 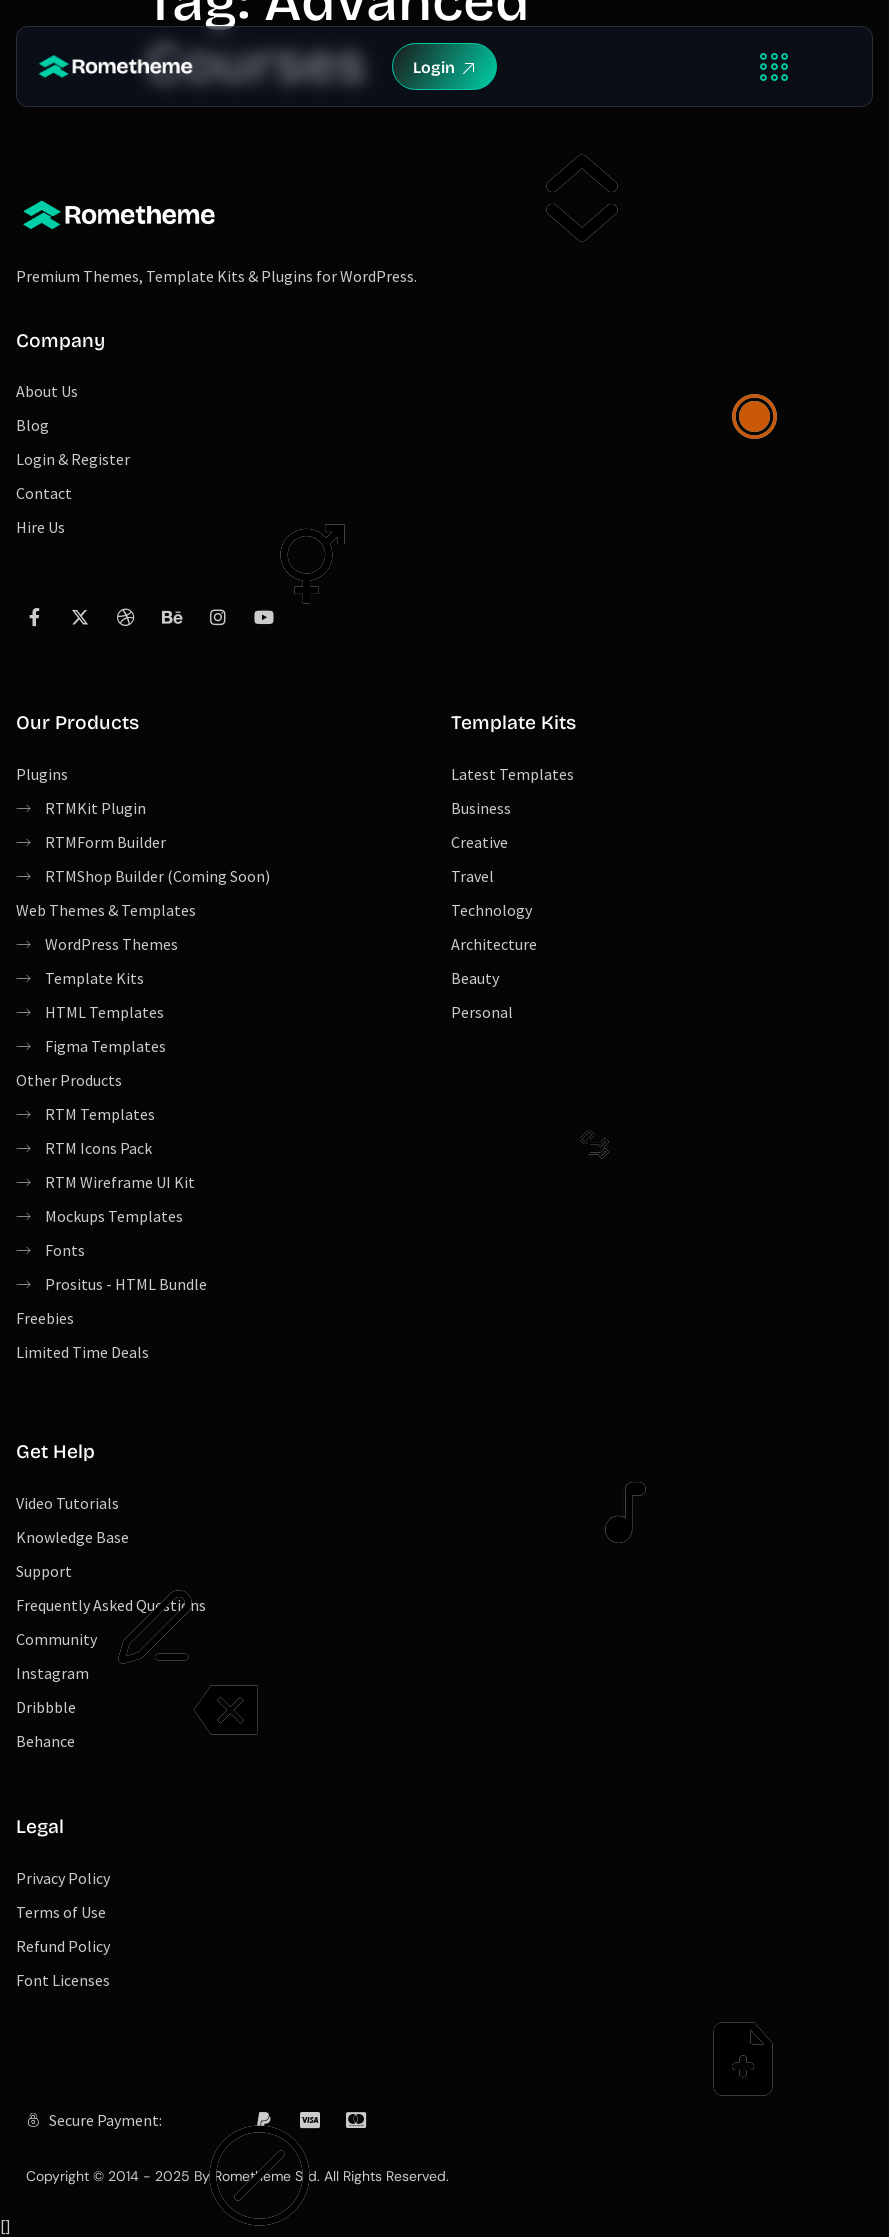 What do you see at coordinates (594, 1144) in the screenshot?
I see `indicates a class definition in code` at bounding box center [594, 1144].